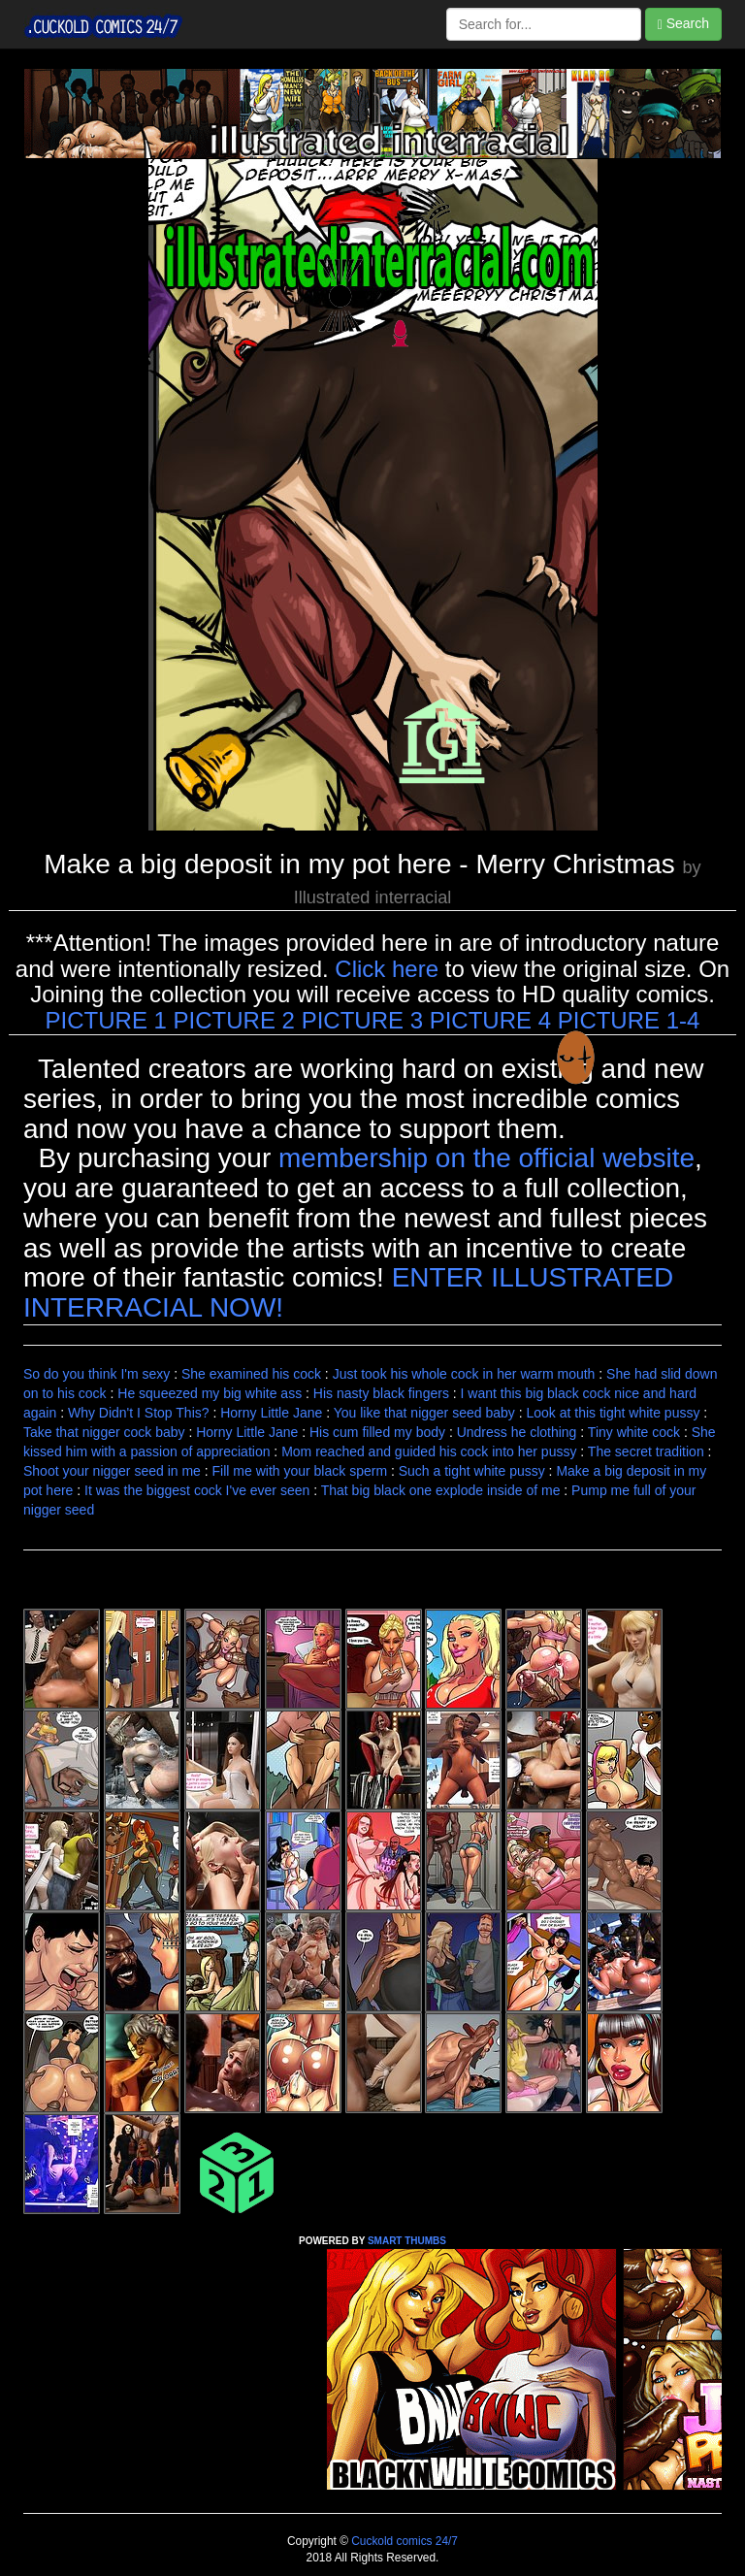  What do you see at coordinates (340, 296) in the screenshot?
I see `indicates a burst of energy or power-up activation` at bounding box center [340, 296].